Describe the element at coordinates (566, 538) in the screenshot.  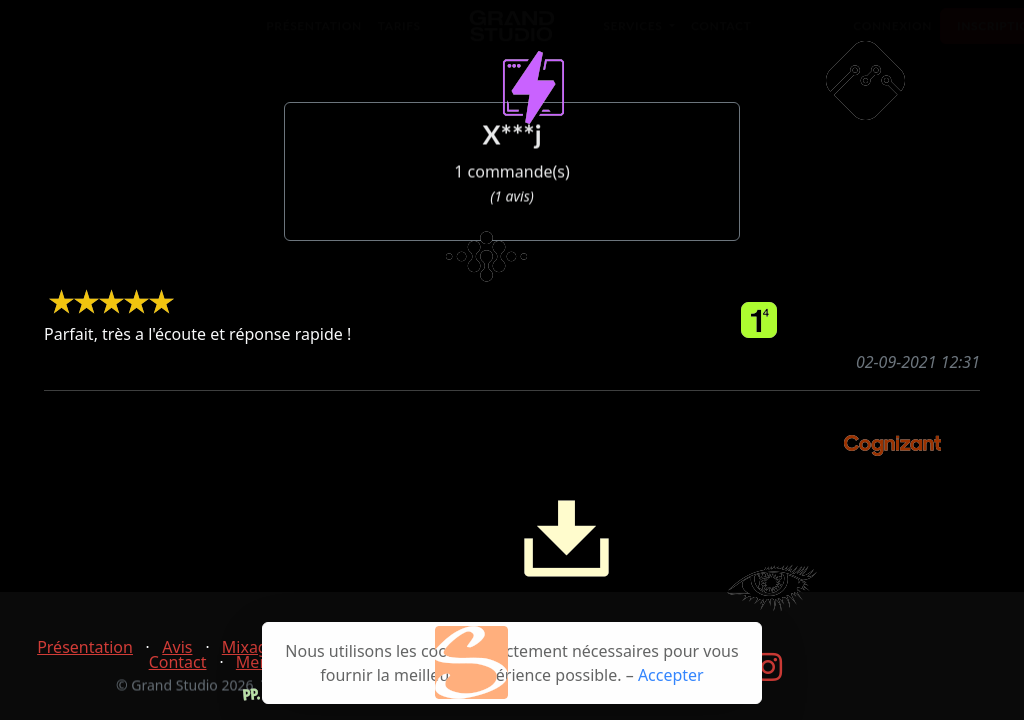
I see `download a file or document` at that location.